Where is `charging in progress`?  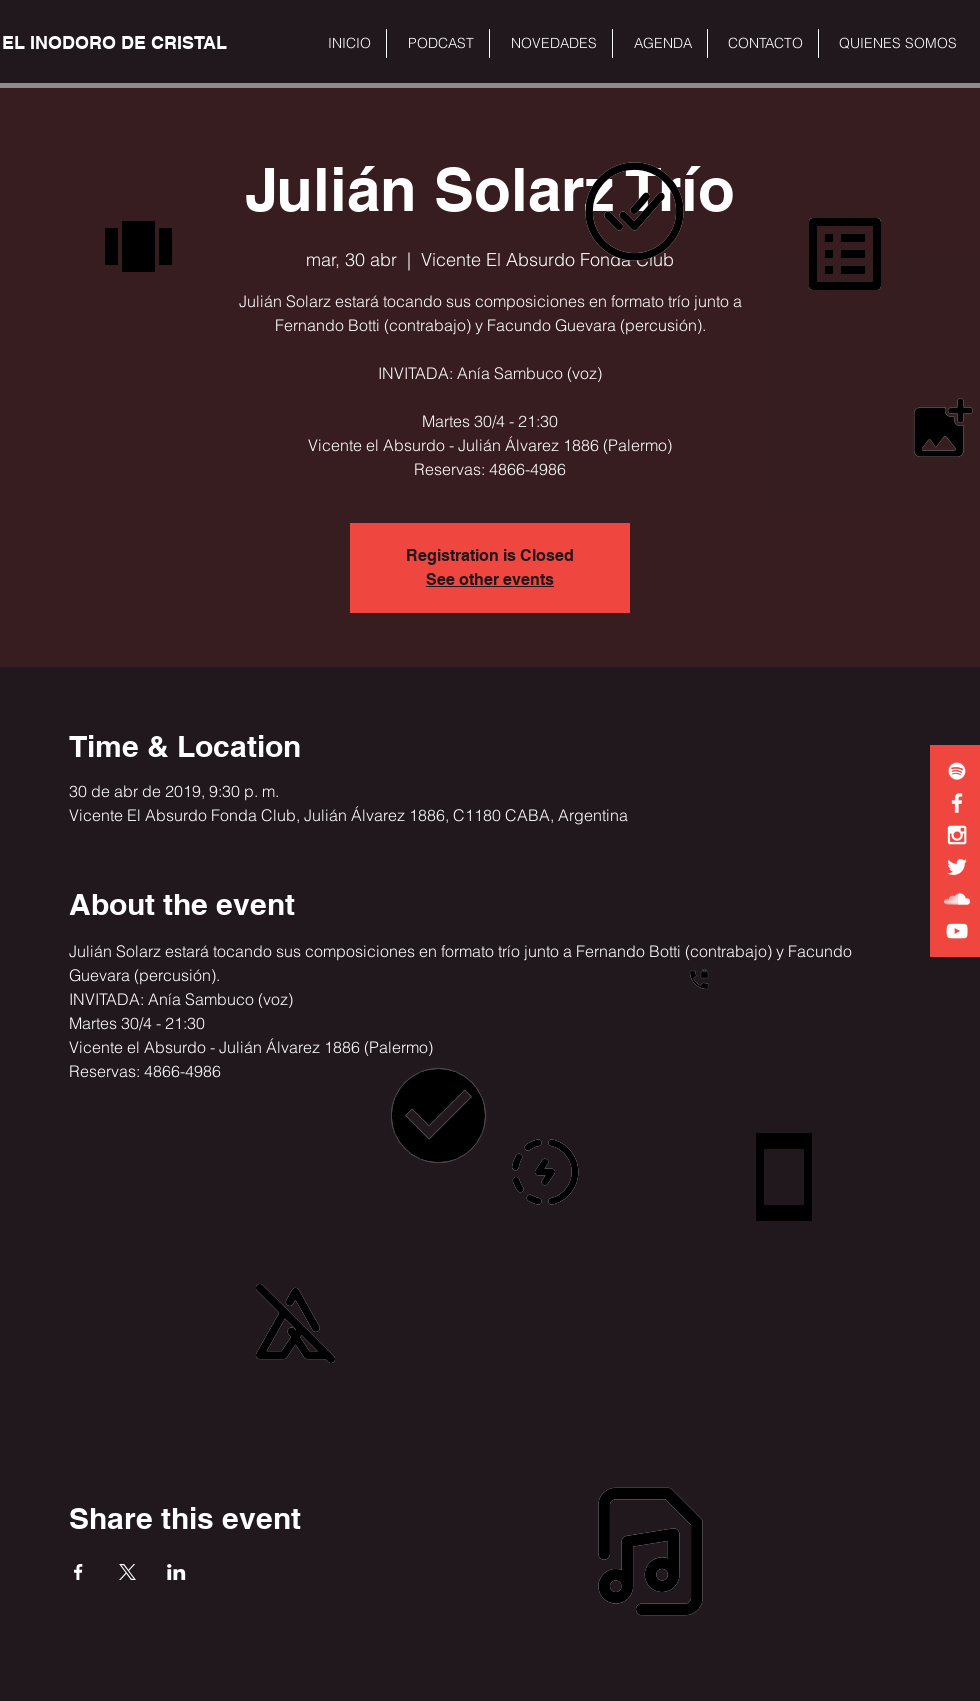
charging in progress is located at coordinates (545, 1172).